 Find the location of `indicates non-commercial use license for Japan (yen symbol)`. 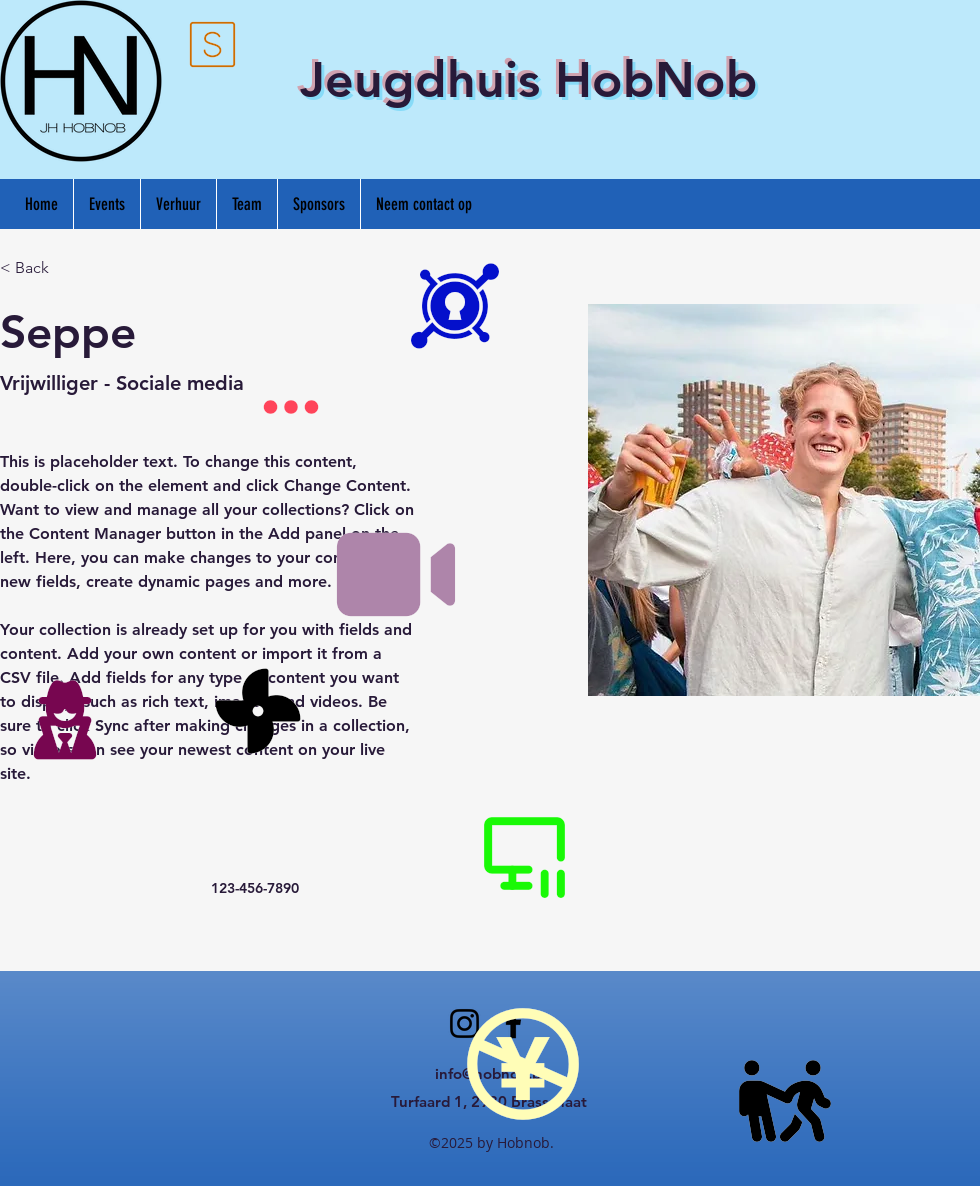

indicates non-commercial use license for Japan (yen symbol) is located at coordinates (523, 1064).